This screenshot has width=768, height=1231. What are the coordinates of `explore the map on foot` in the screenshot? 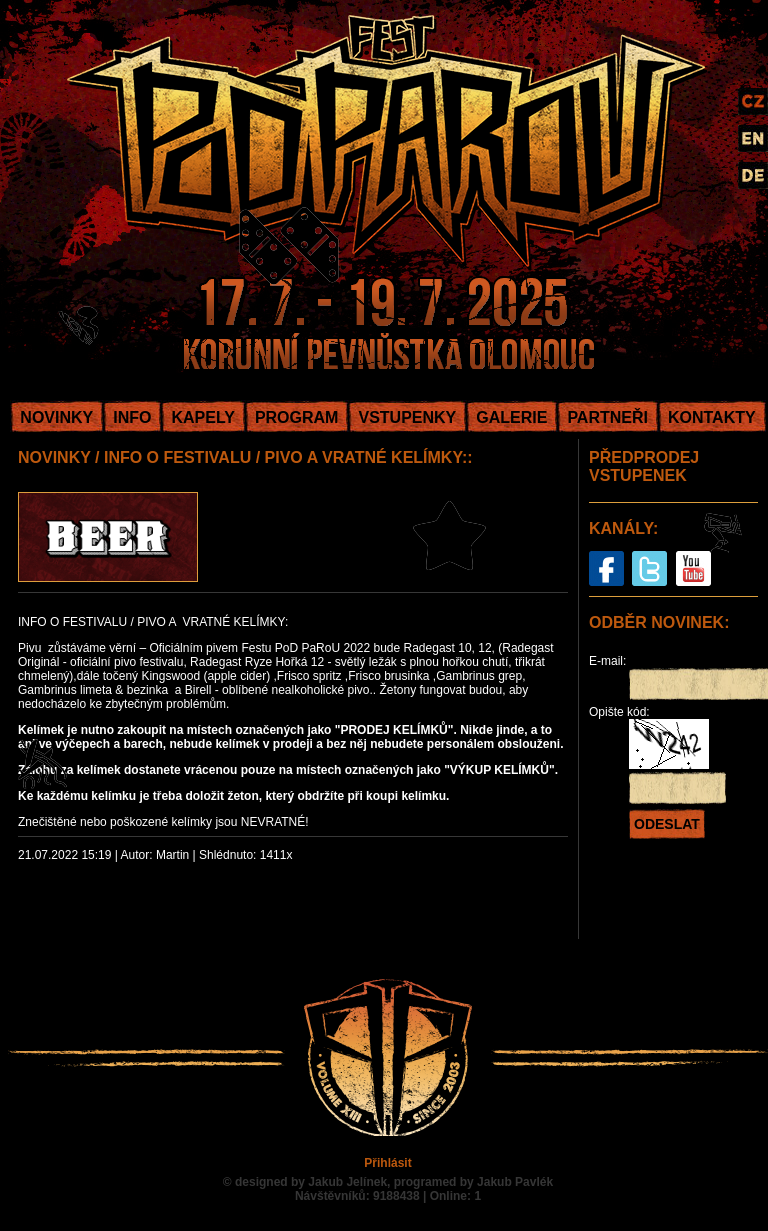 It's located at (723, 533).